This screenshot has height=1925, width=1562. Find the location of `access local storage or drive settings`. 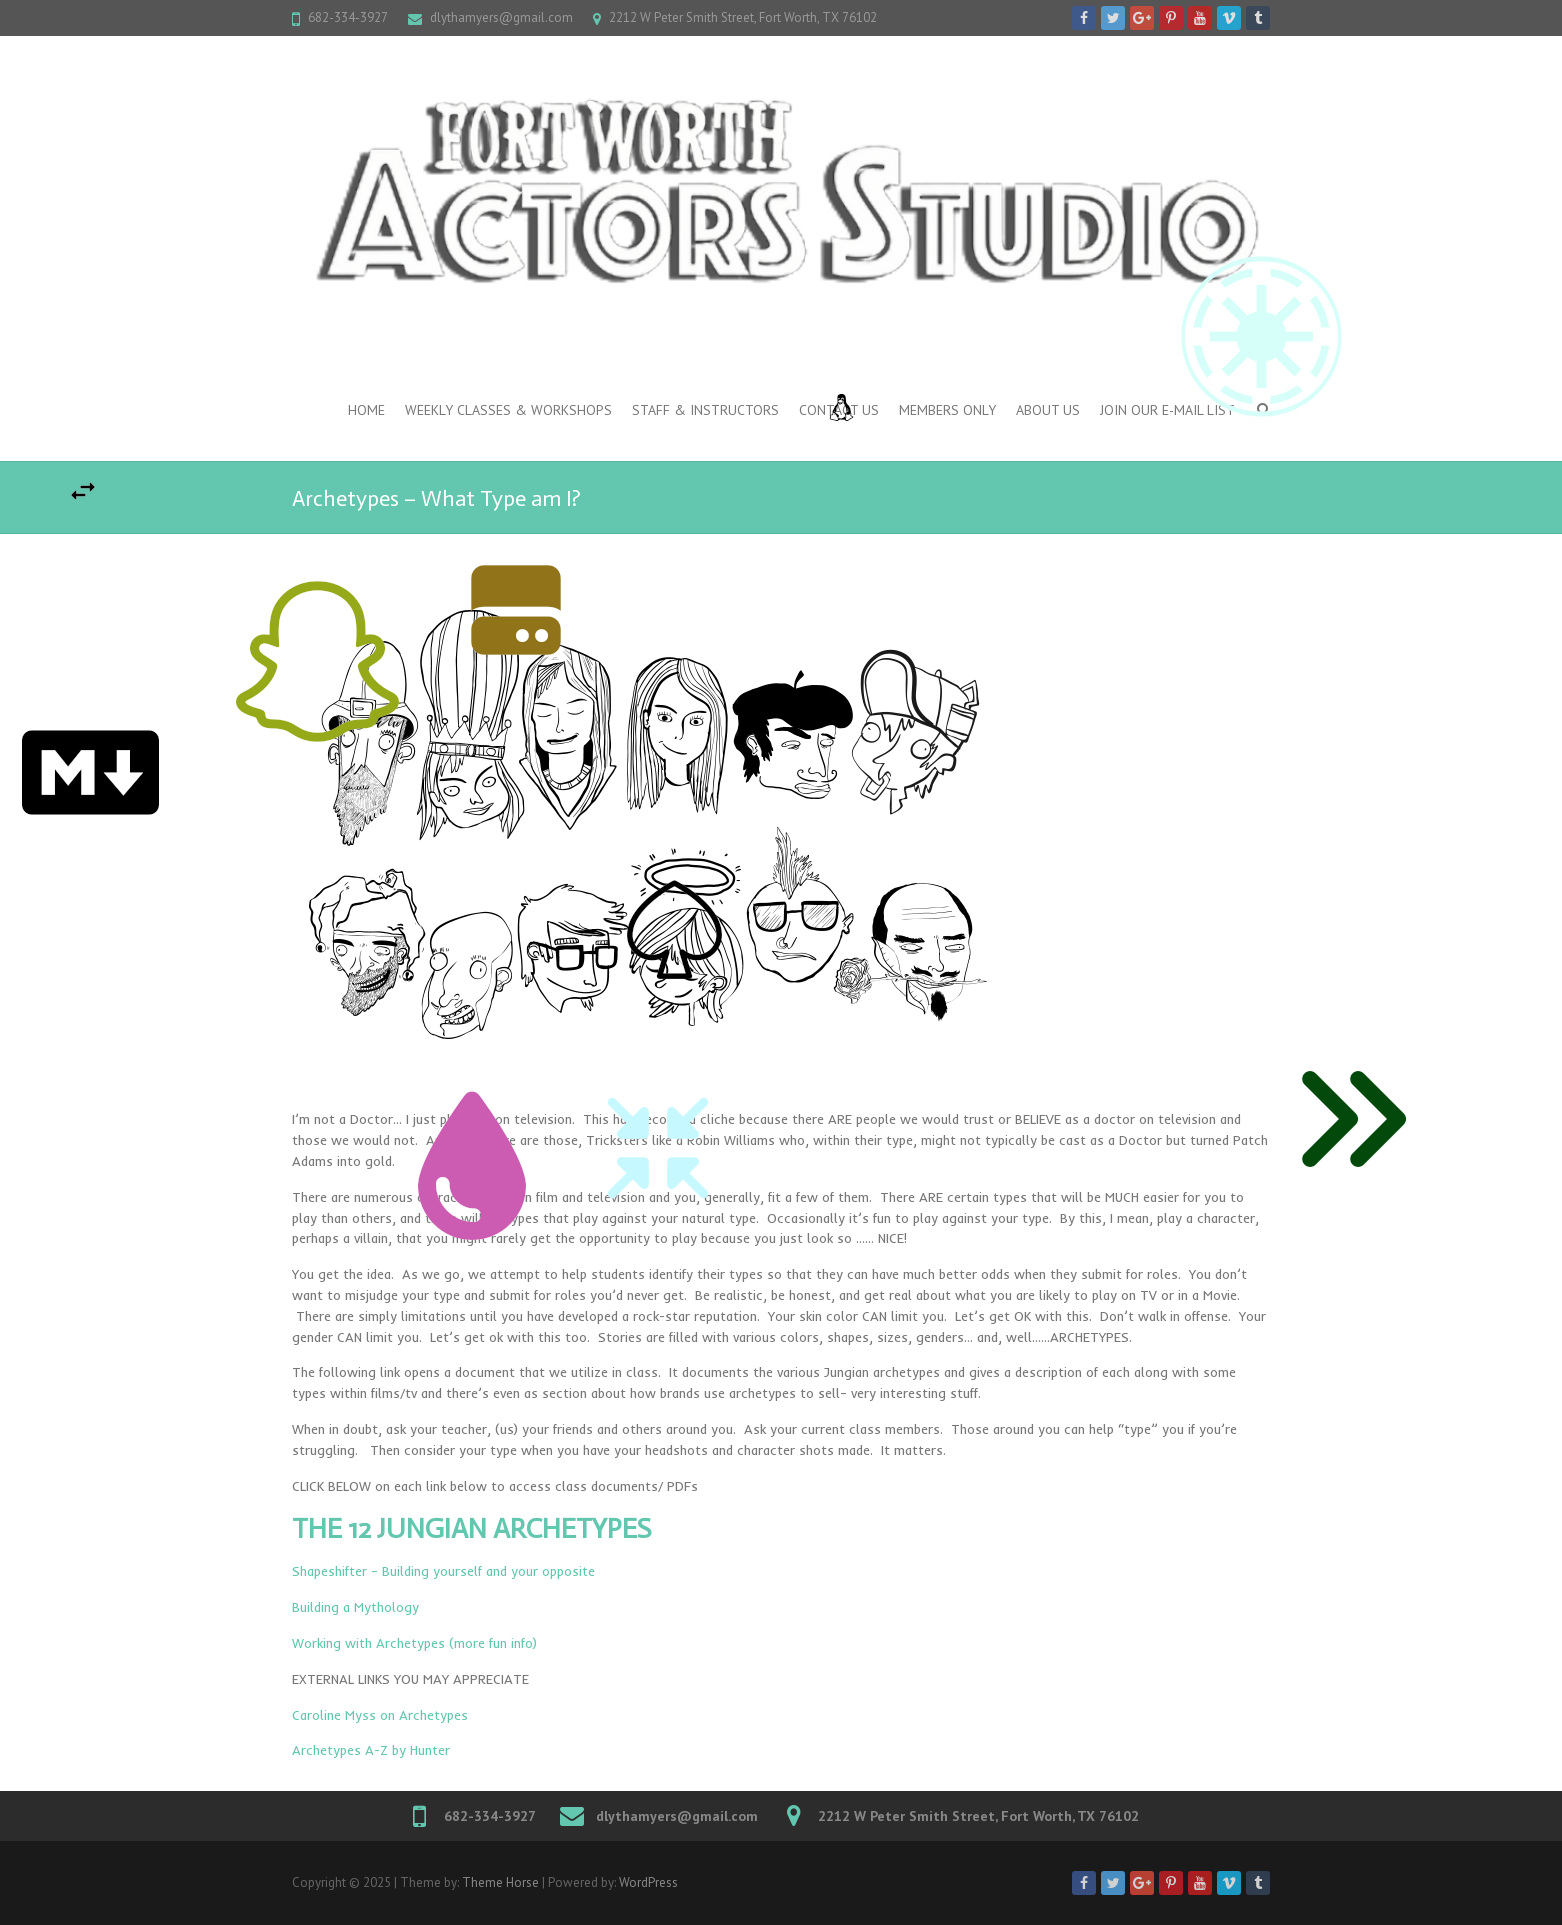

access local storage or drive settings is located at coordinates (516, 610).